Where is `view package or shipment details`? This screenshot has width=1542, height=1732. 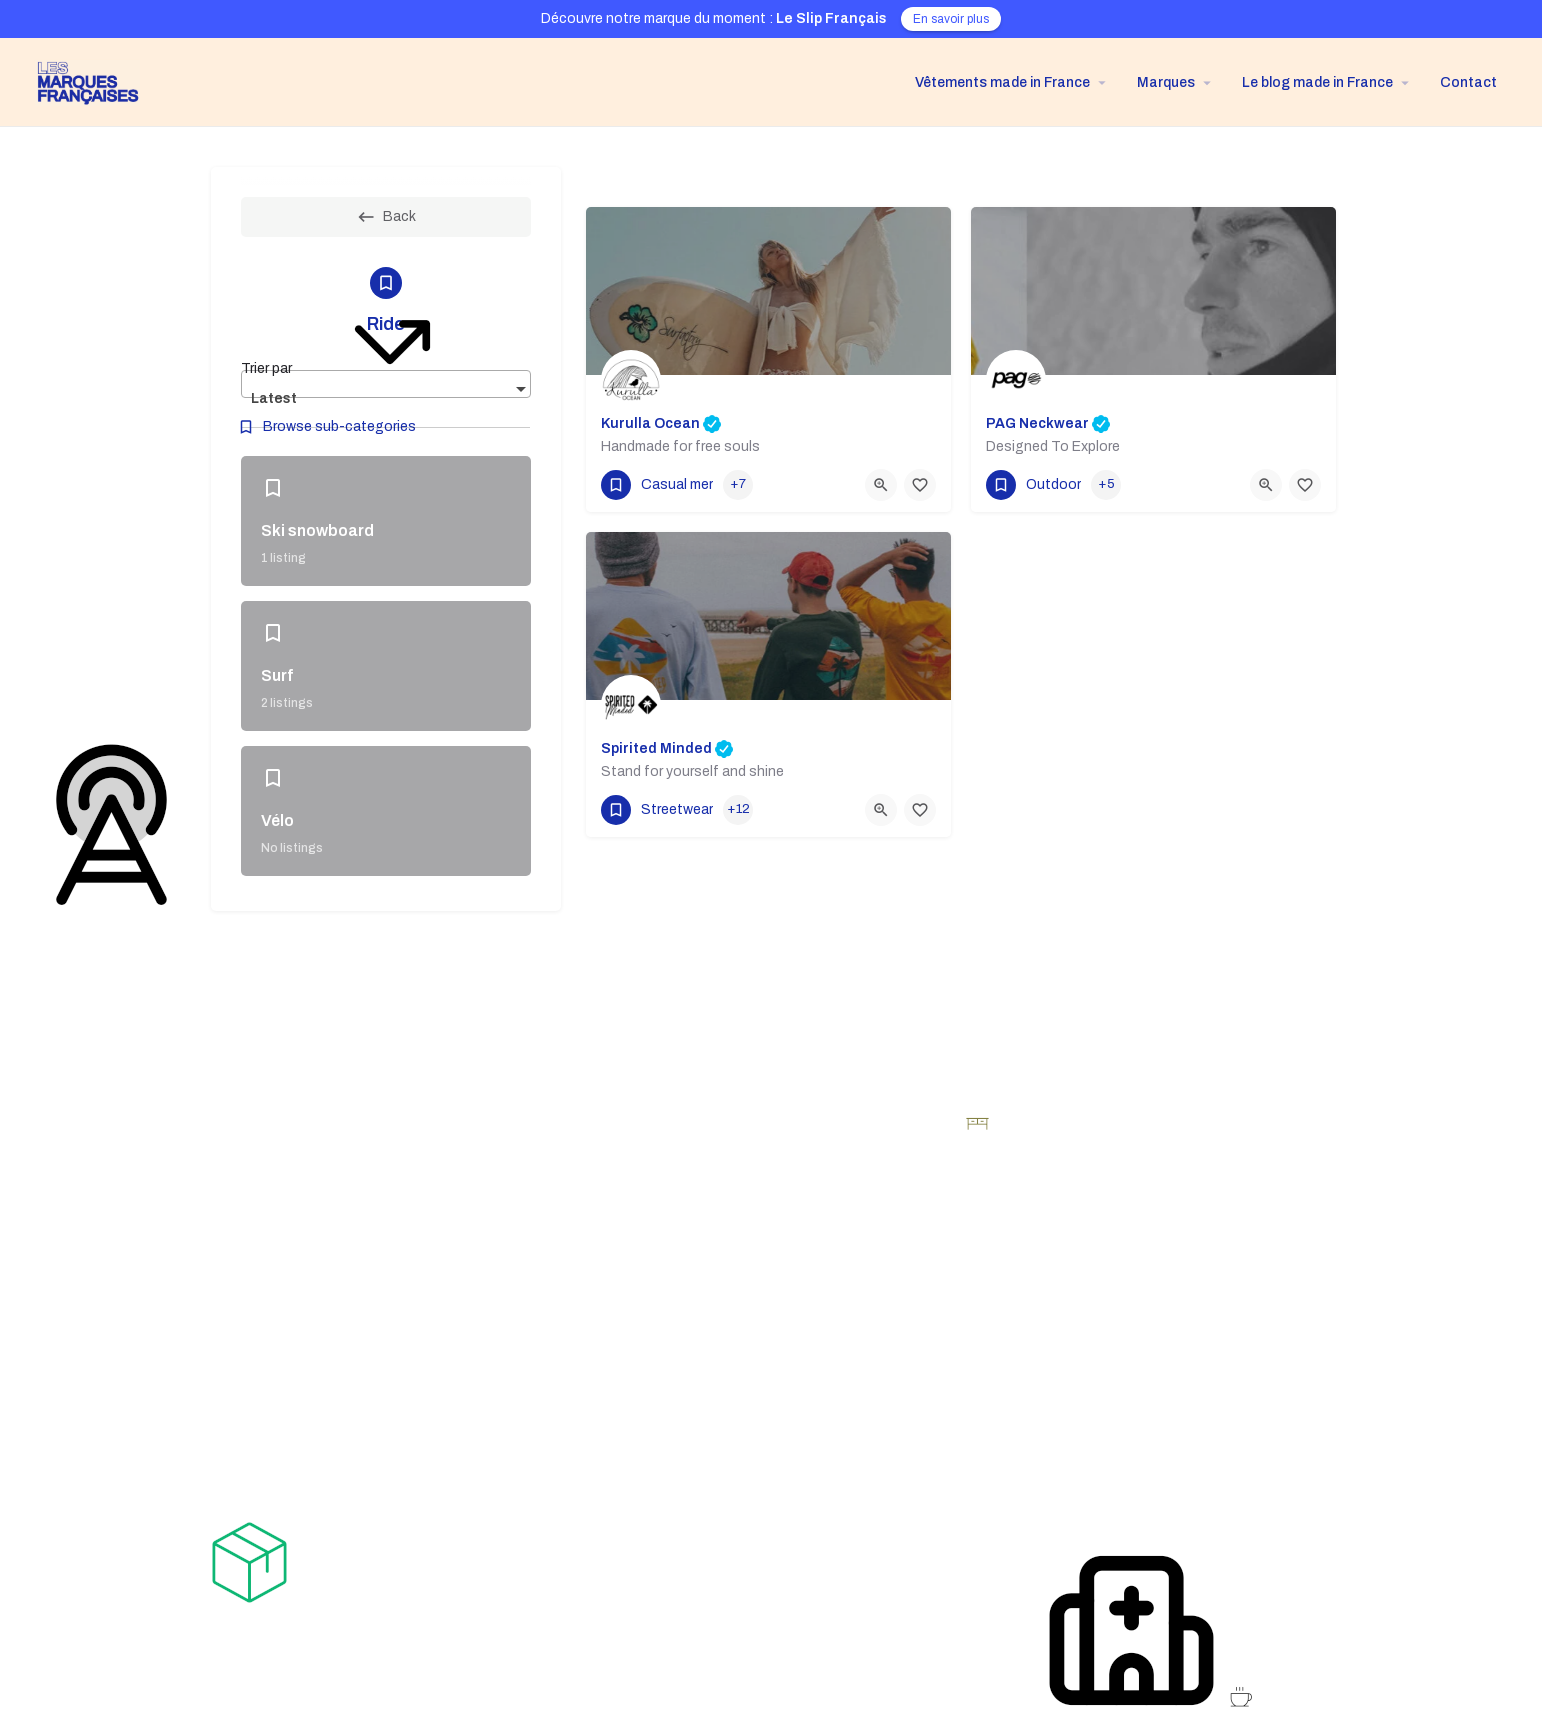
view package or shipment details is located at coordinates (249, 1562).